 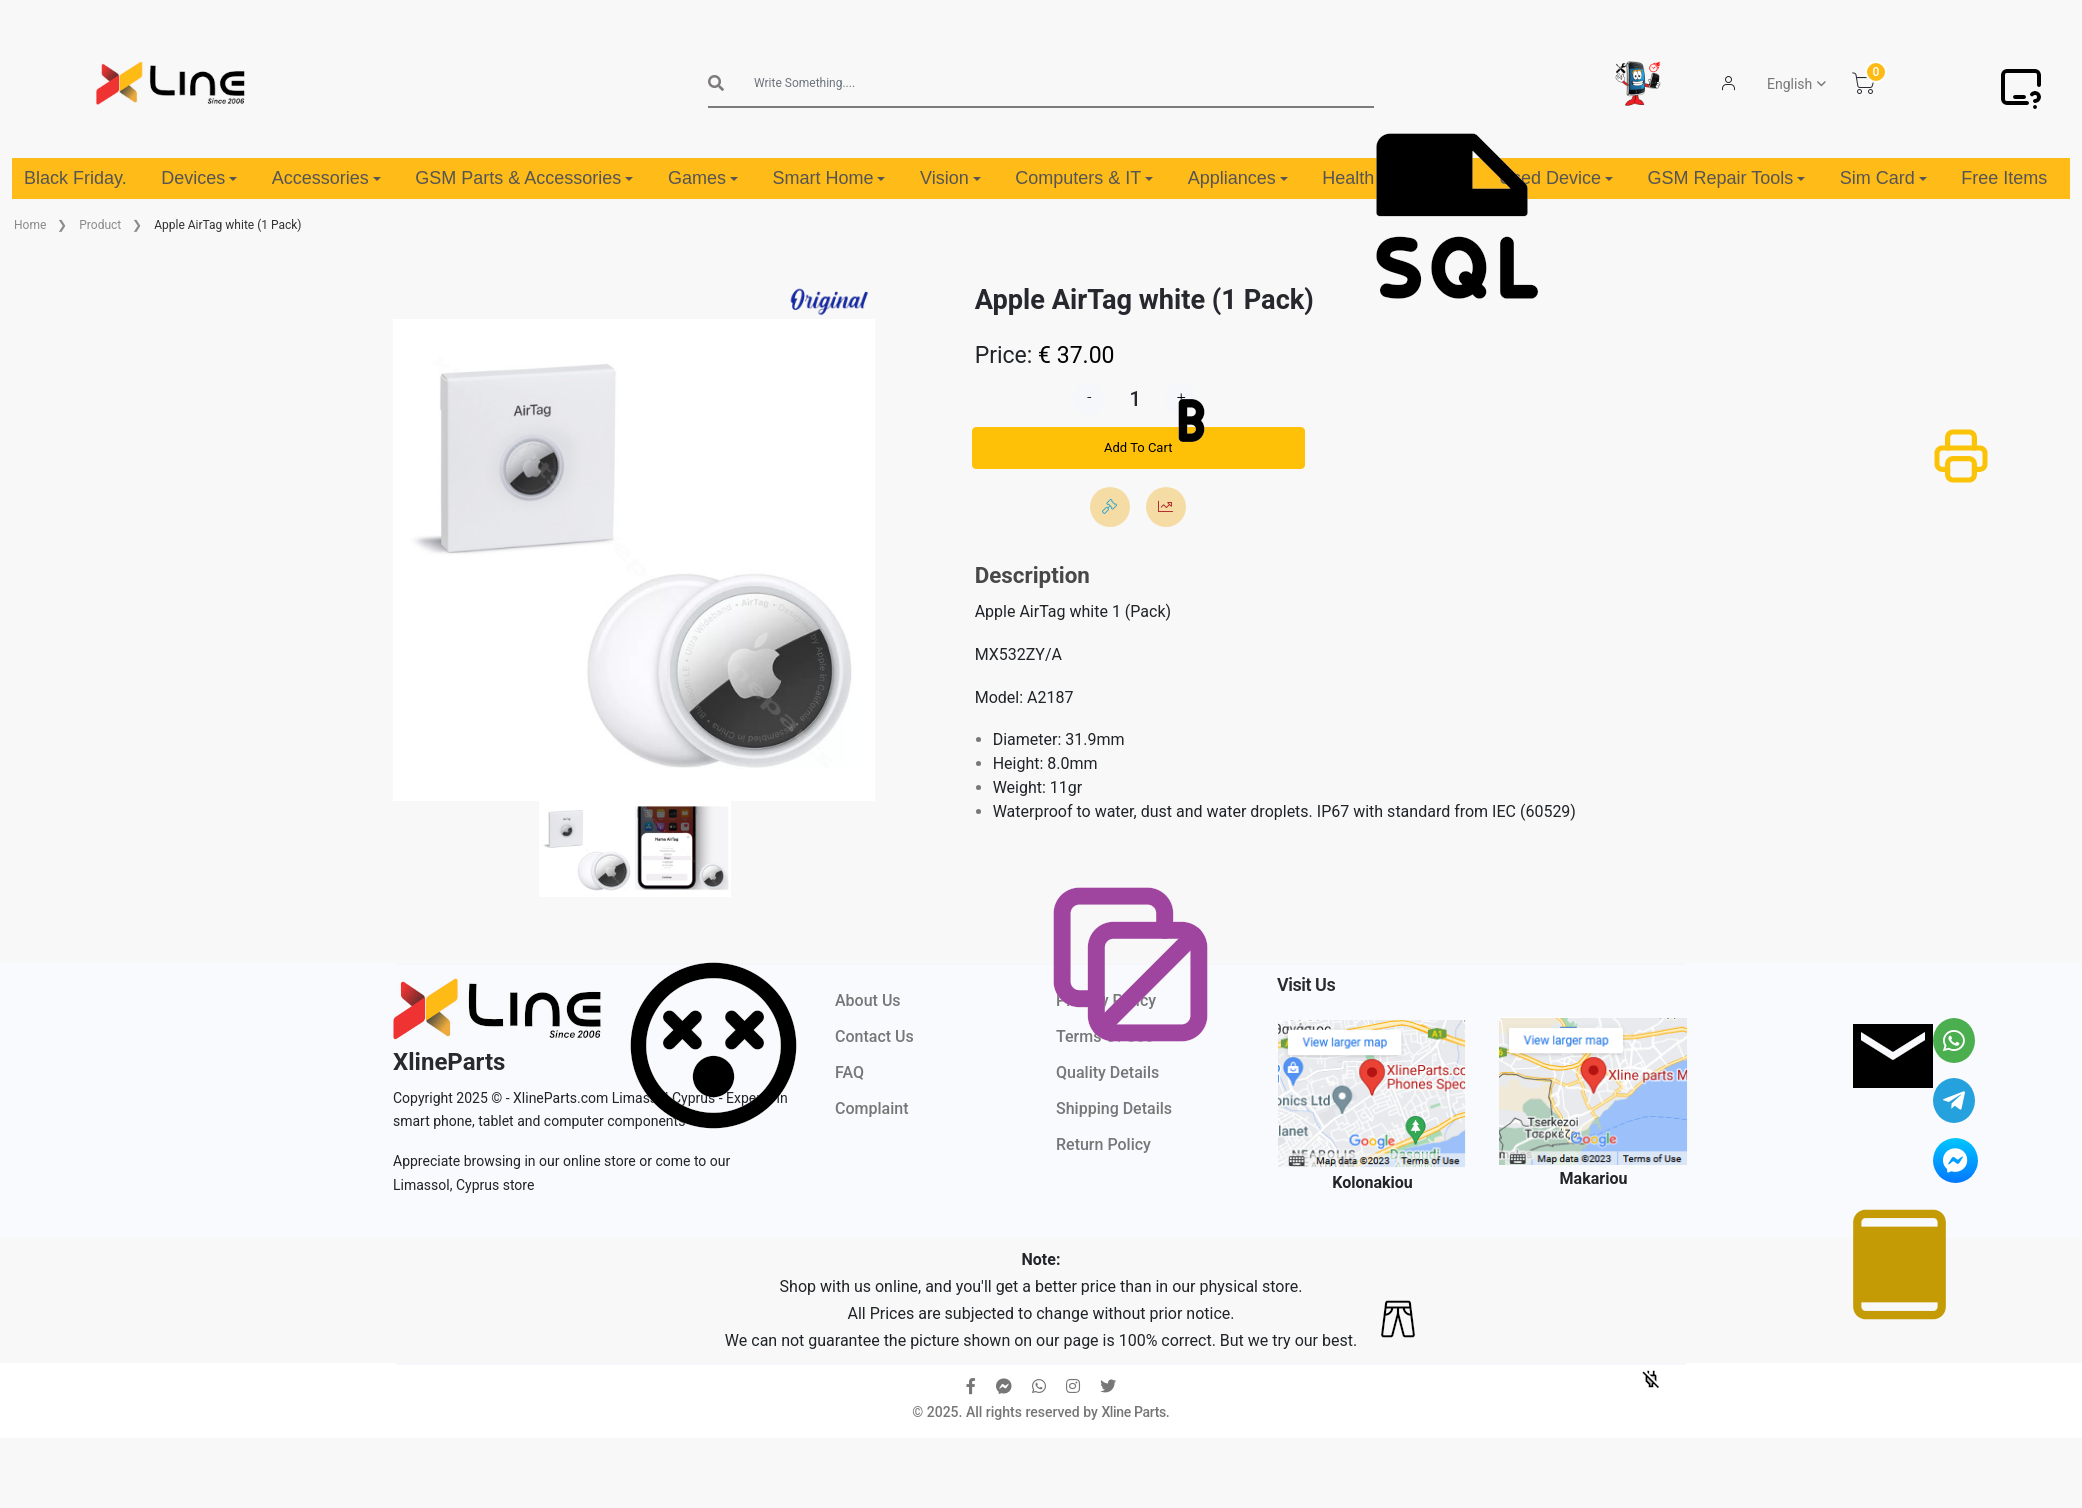 I want to click on duplicate or copy with overlay, so click(x=1130, y=964).